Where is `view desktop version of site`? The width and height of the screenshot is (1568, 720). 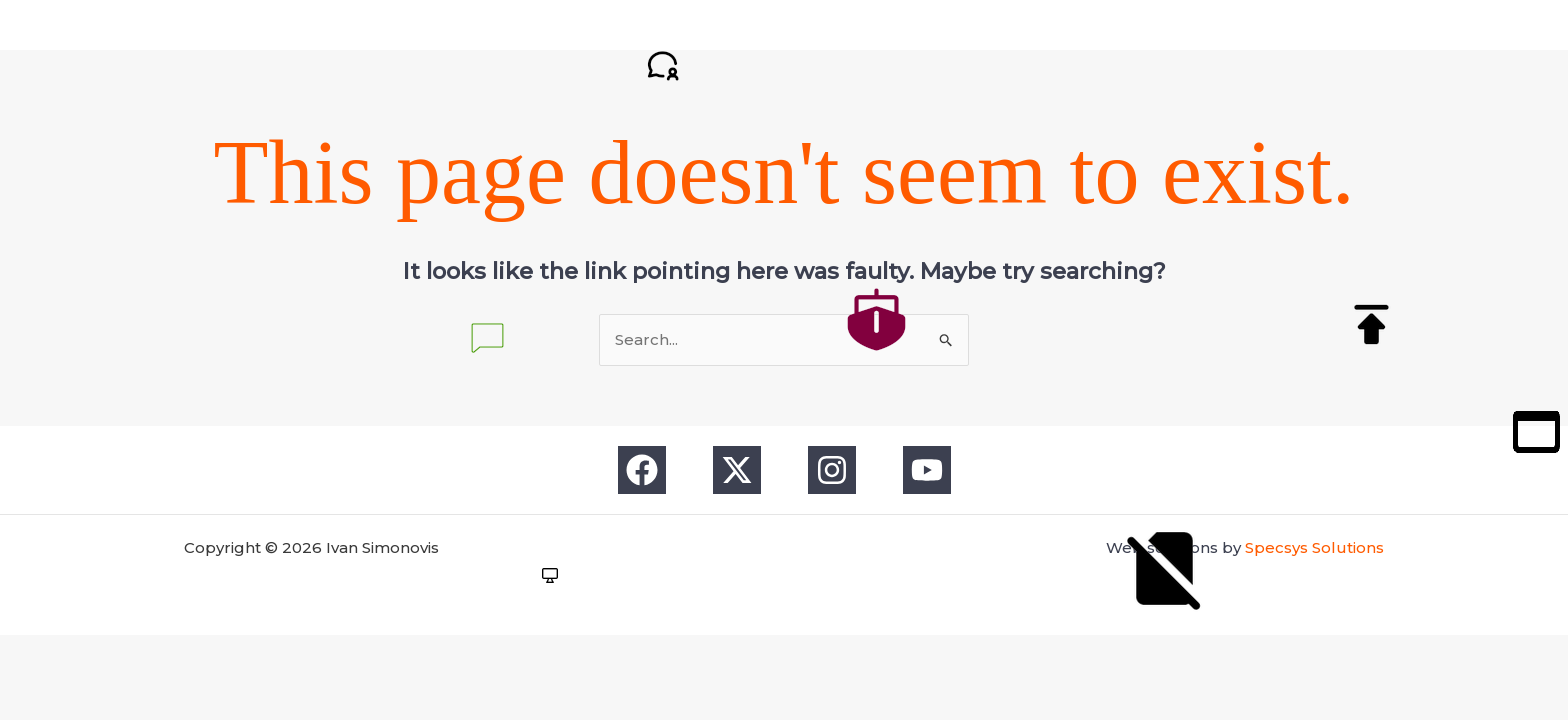 view desktop version of site is located at coordinates (550, 575).